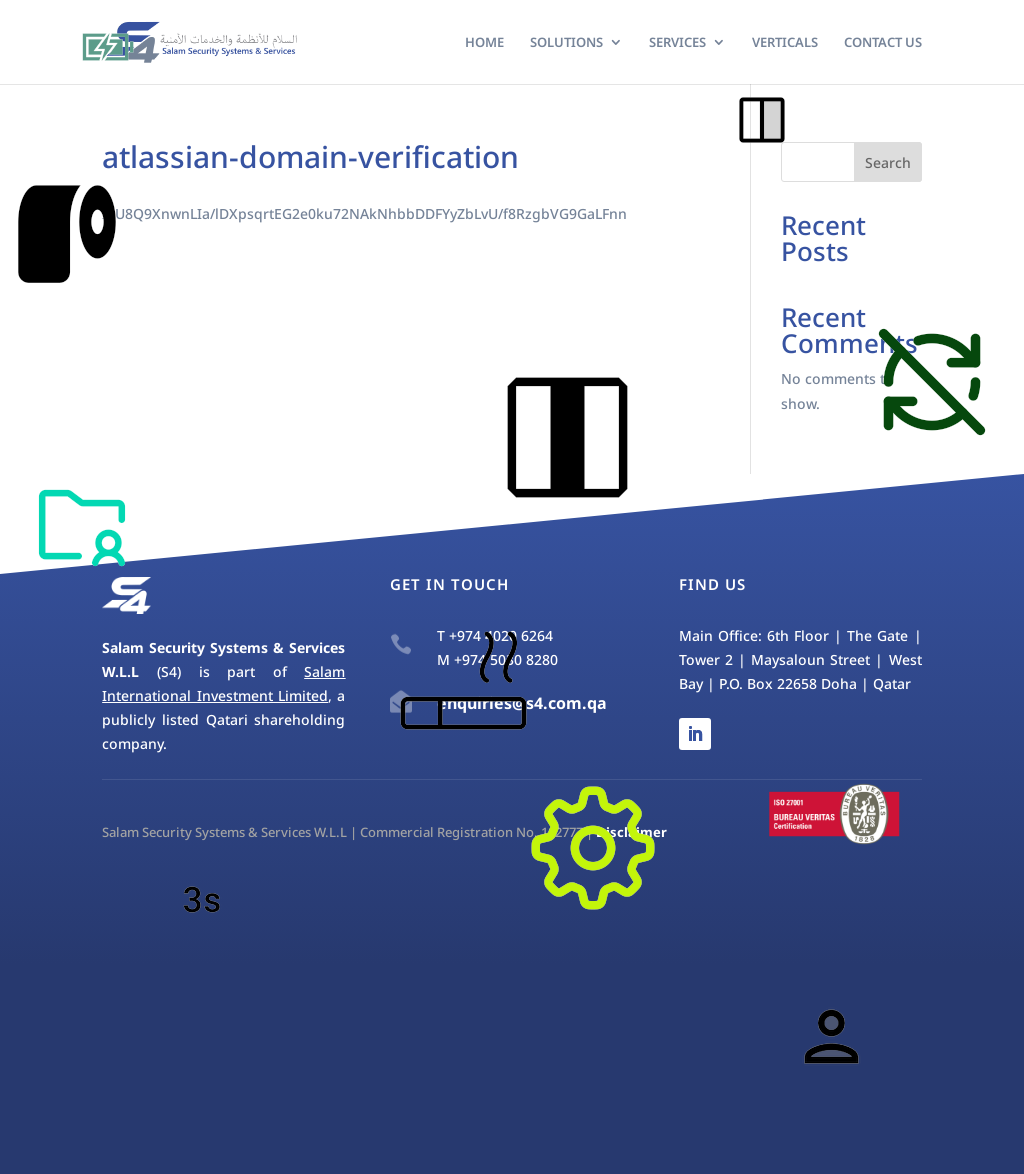 The image size is (1024, 1174). I want to click on indicates restroom or bathroom location, so click(67, 228).